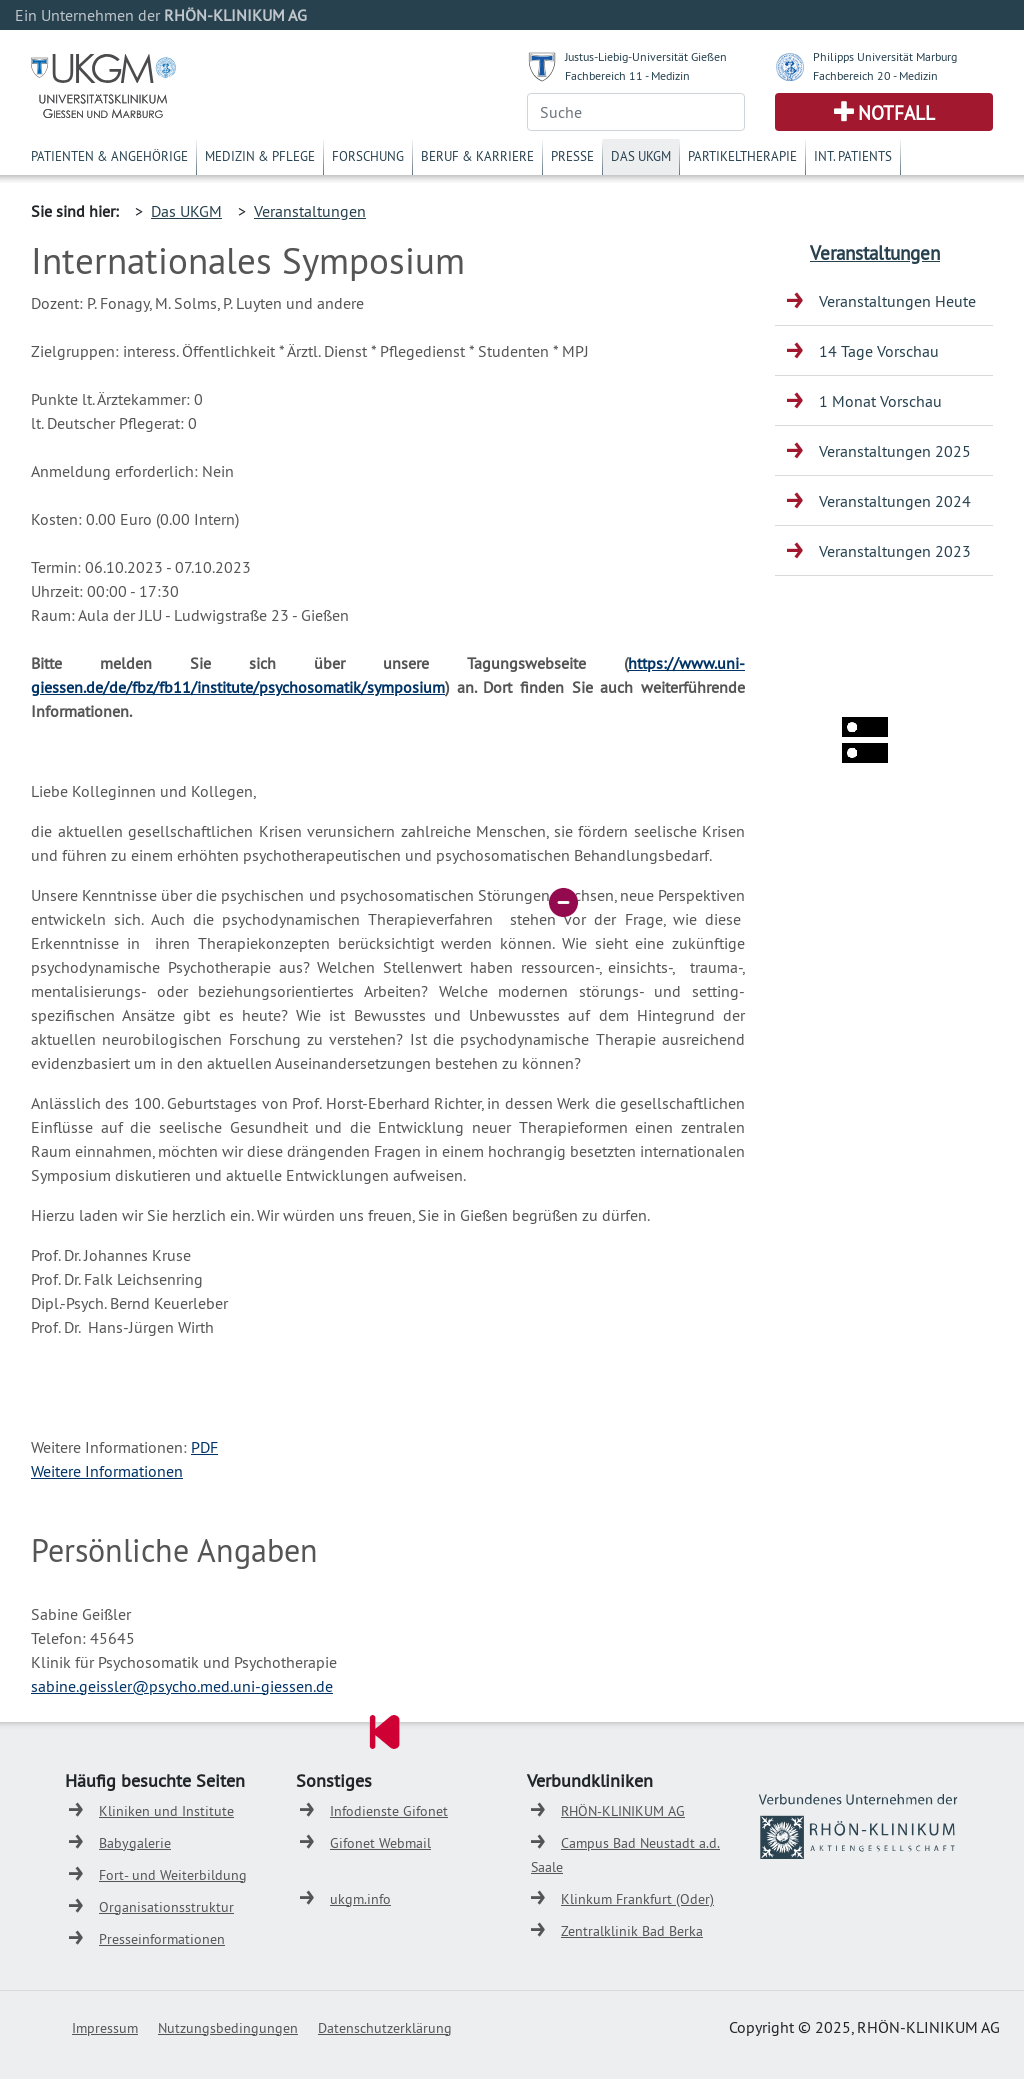  I want to click on access server or DNS settings, so click(865, 740).